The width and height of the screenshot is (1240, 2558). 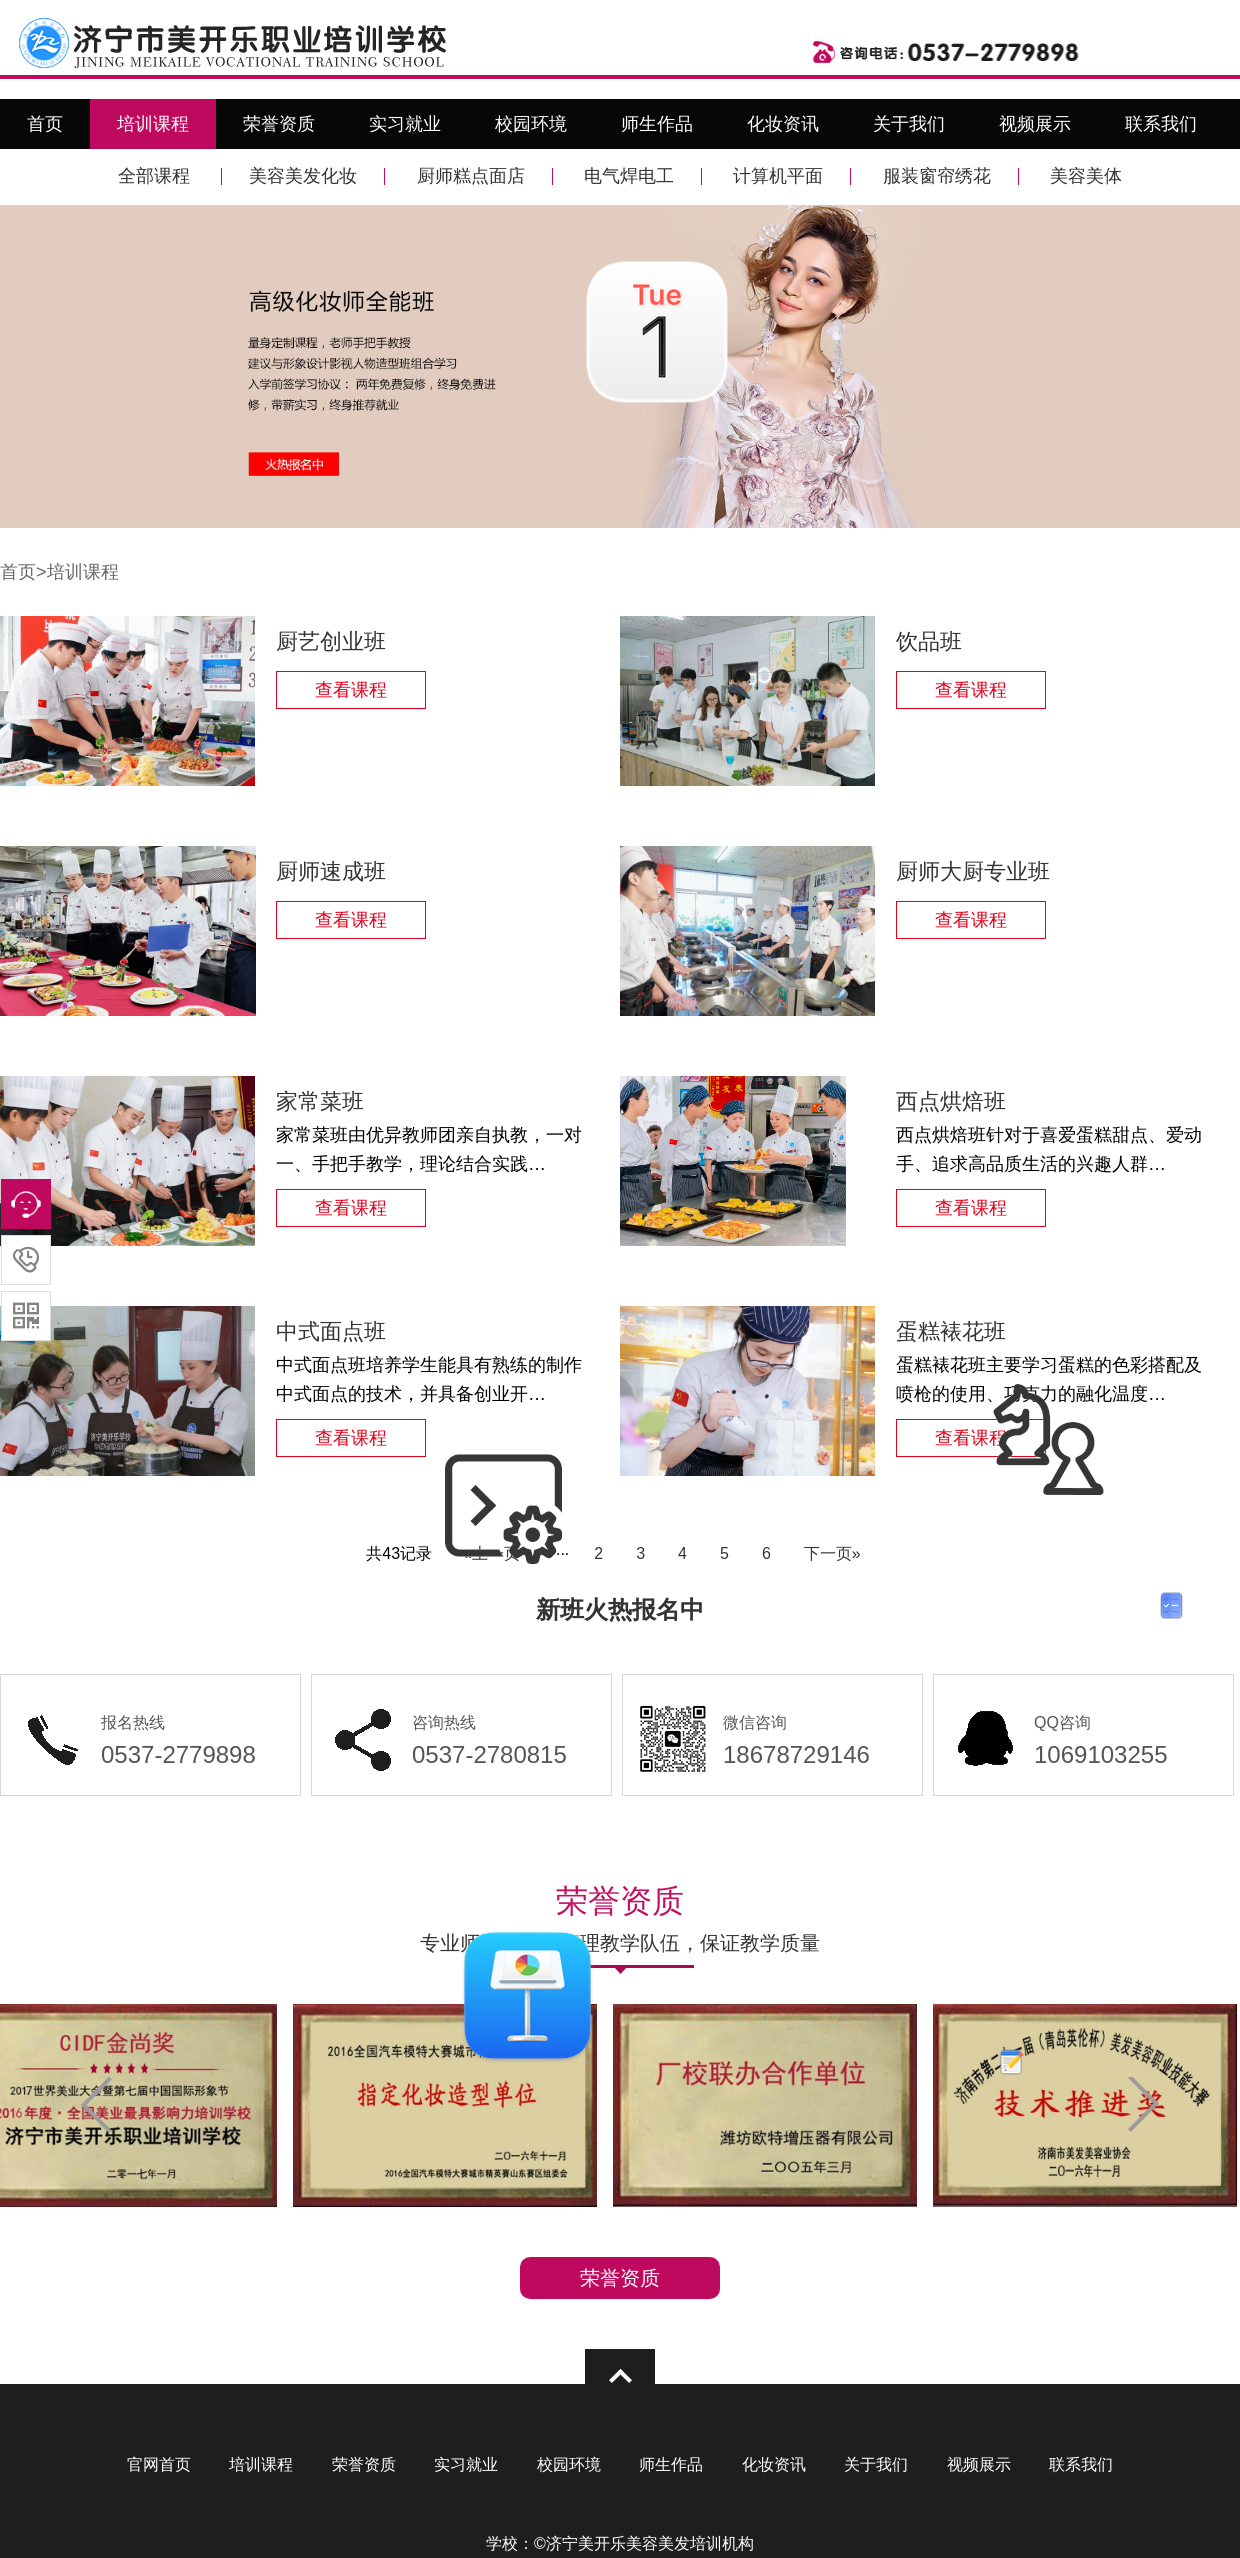 I want to click on open work-related software center, so click(x=1171, y=1605).